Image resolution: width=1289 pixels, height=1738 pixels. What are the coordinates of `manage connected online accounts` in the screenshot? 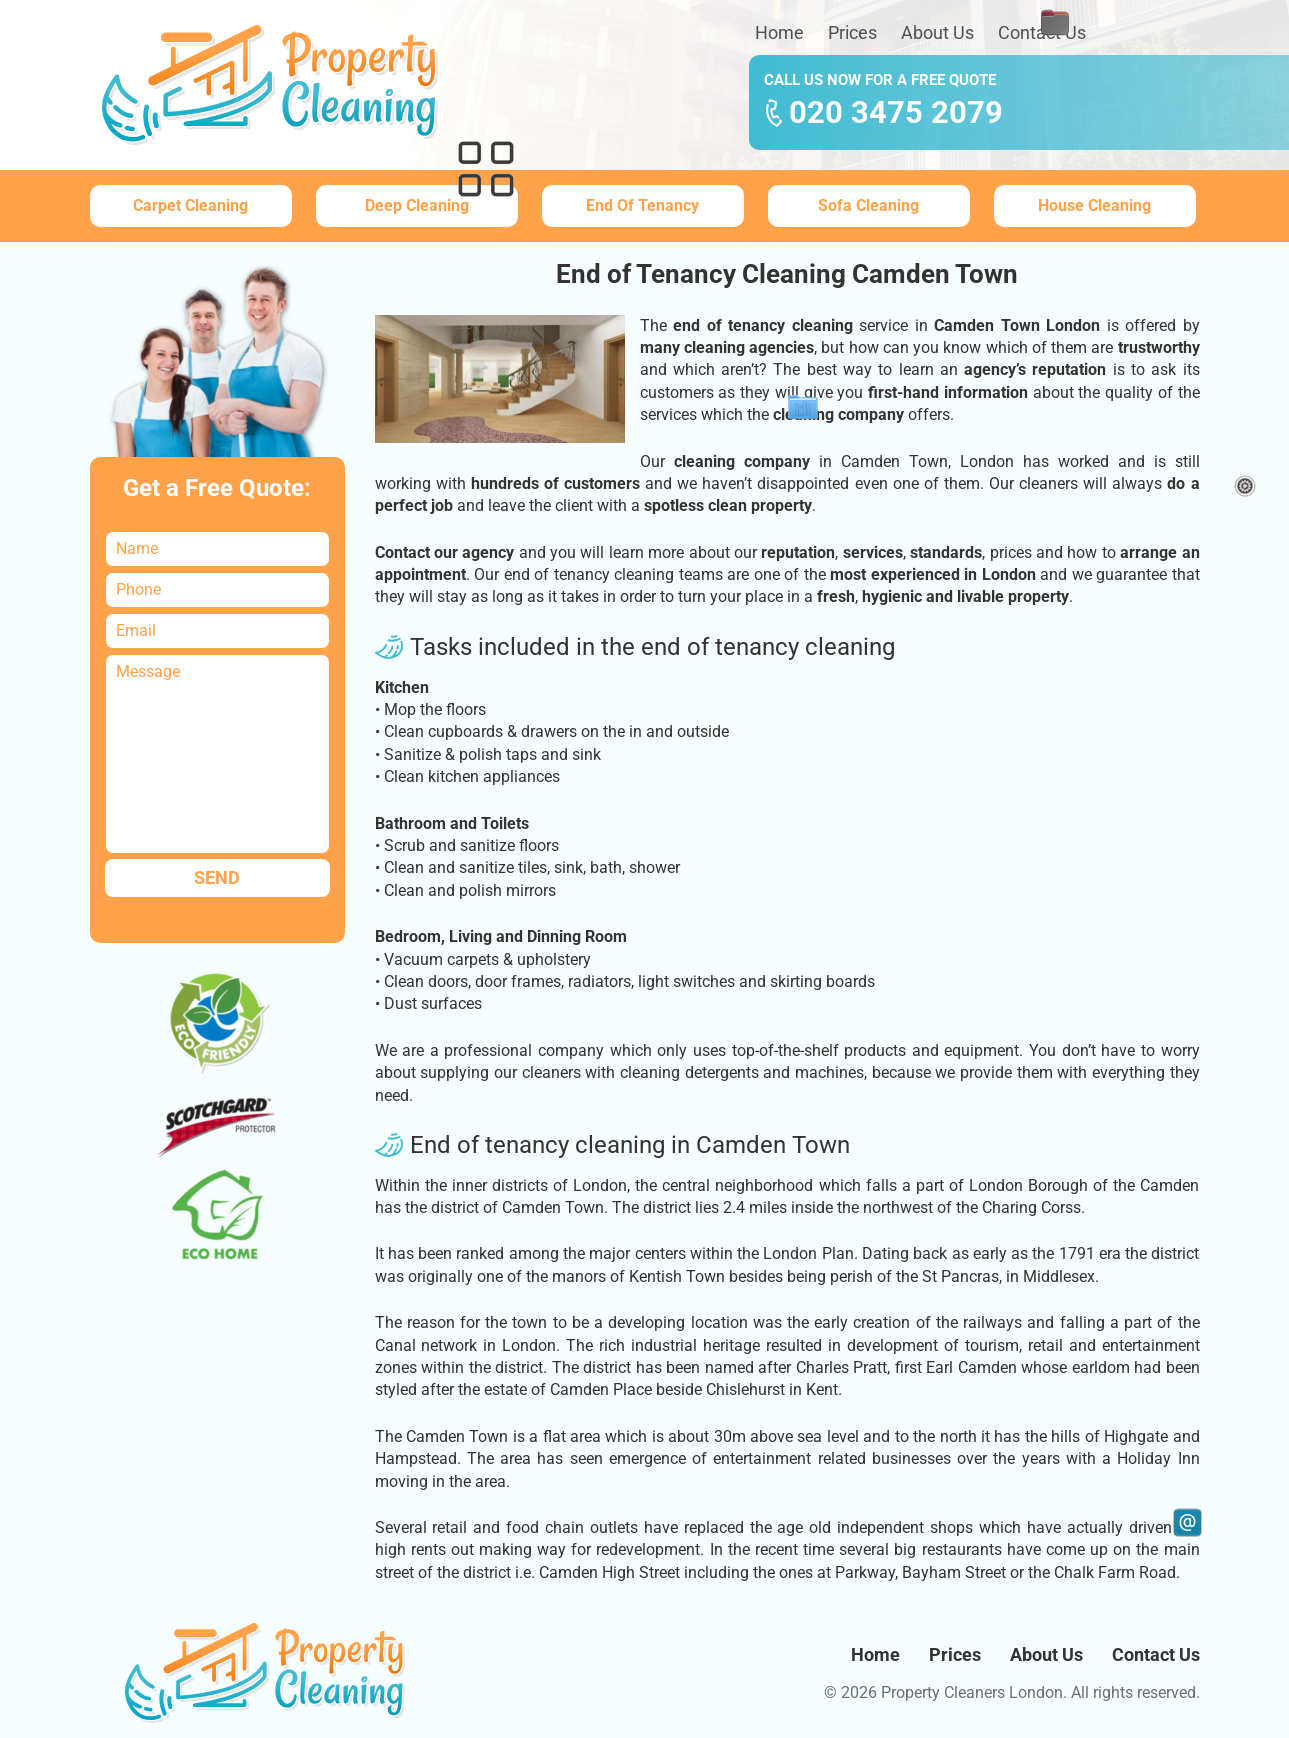 It's located at (1187, 1522).